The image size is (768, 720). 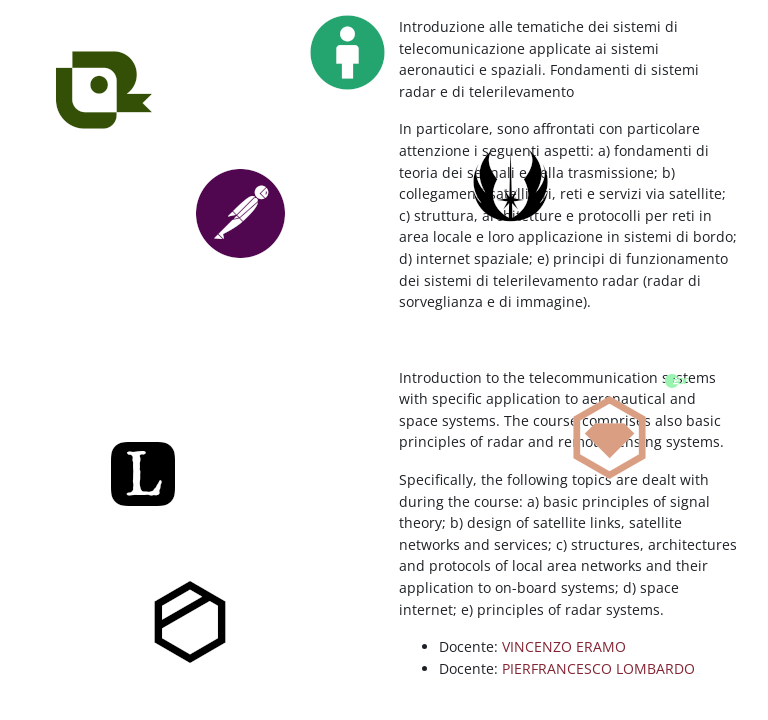 I want to click on teal app logo, so click(x=104, y=90).